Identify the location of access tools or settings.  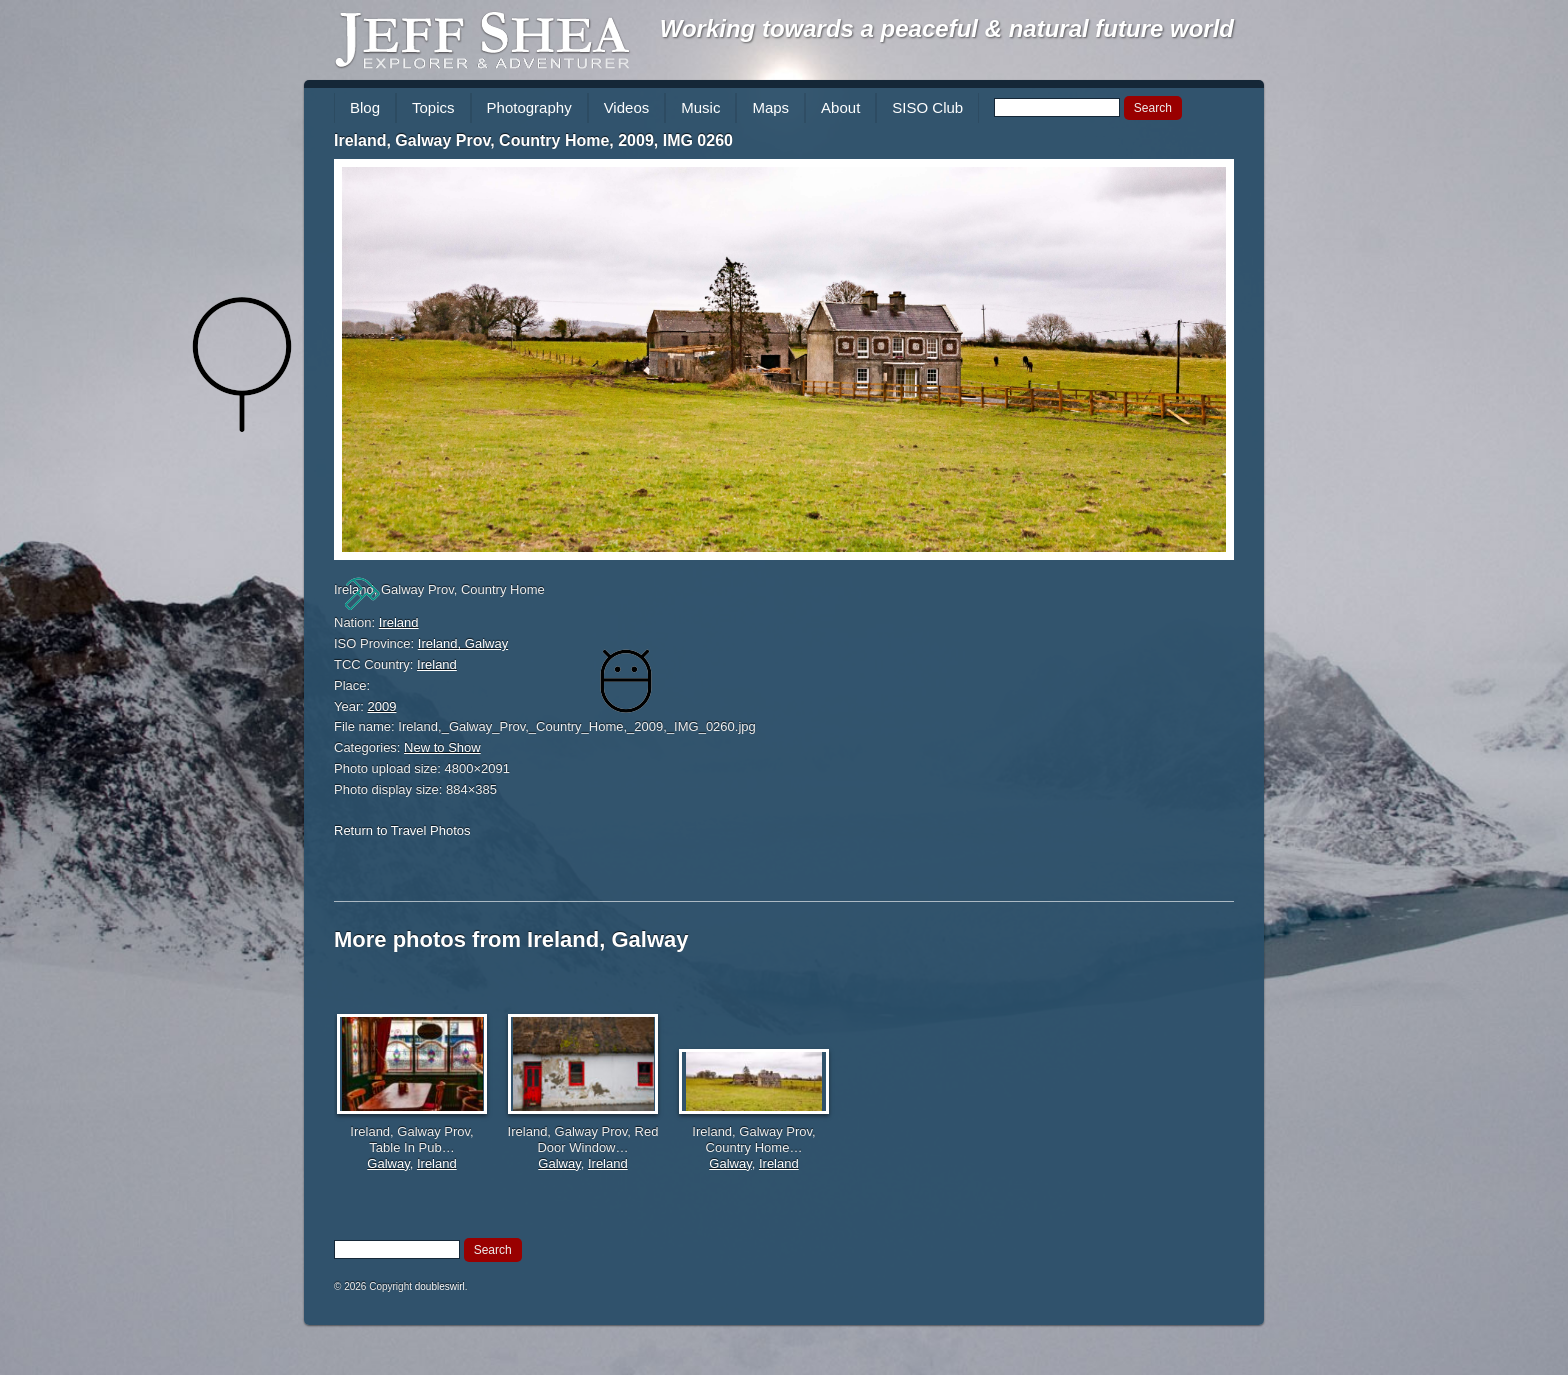
(360, 594).